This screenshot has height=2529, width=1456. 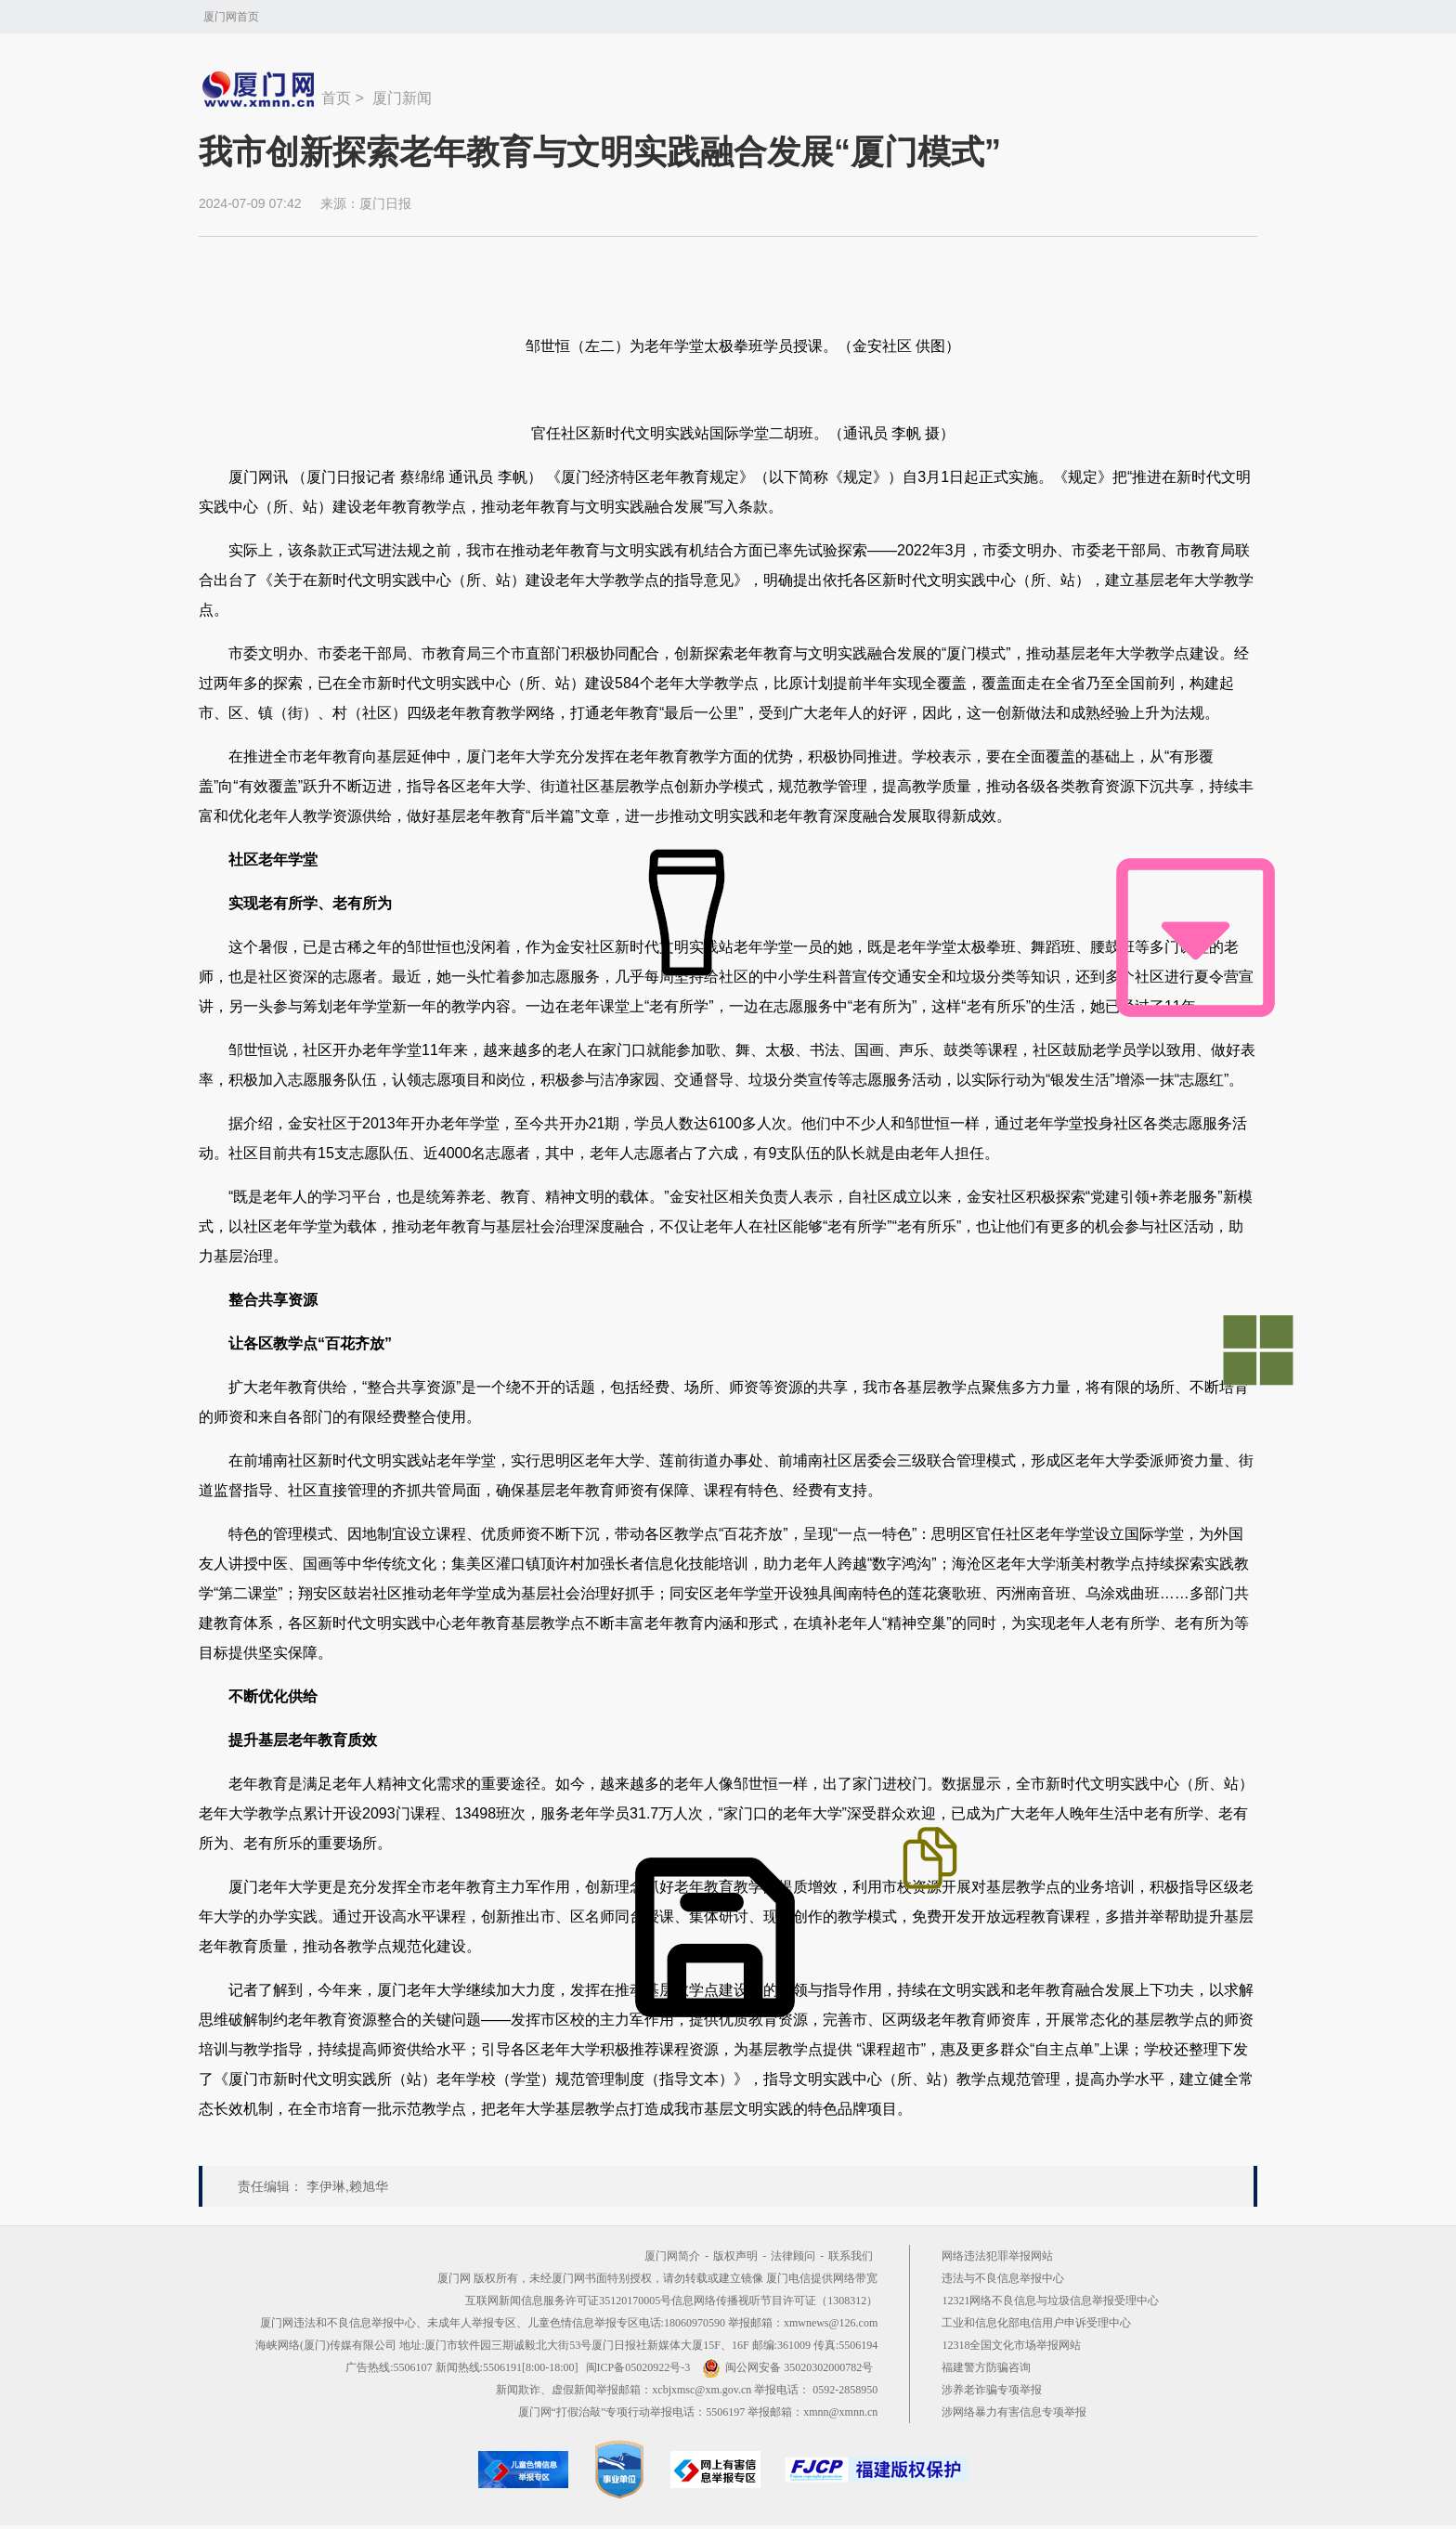 I want to click on view all documents, so click(x=930, y=1858).